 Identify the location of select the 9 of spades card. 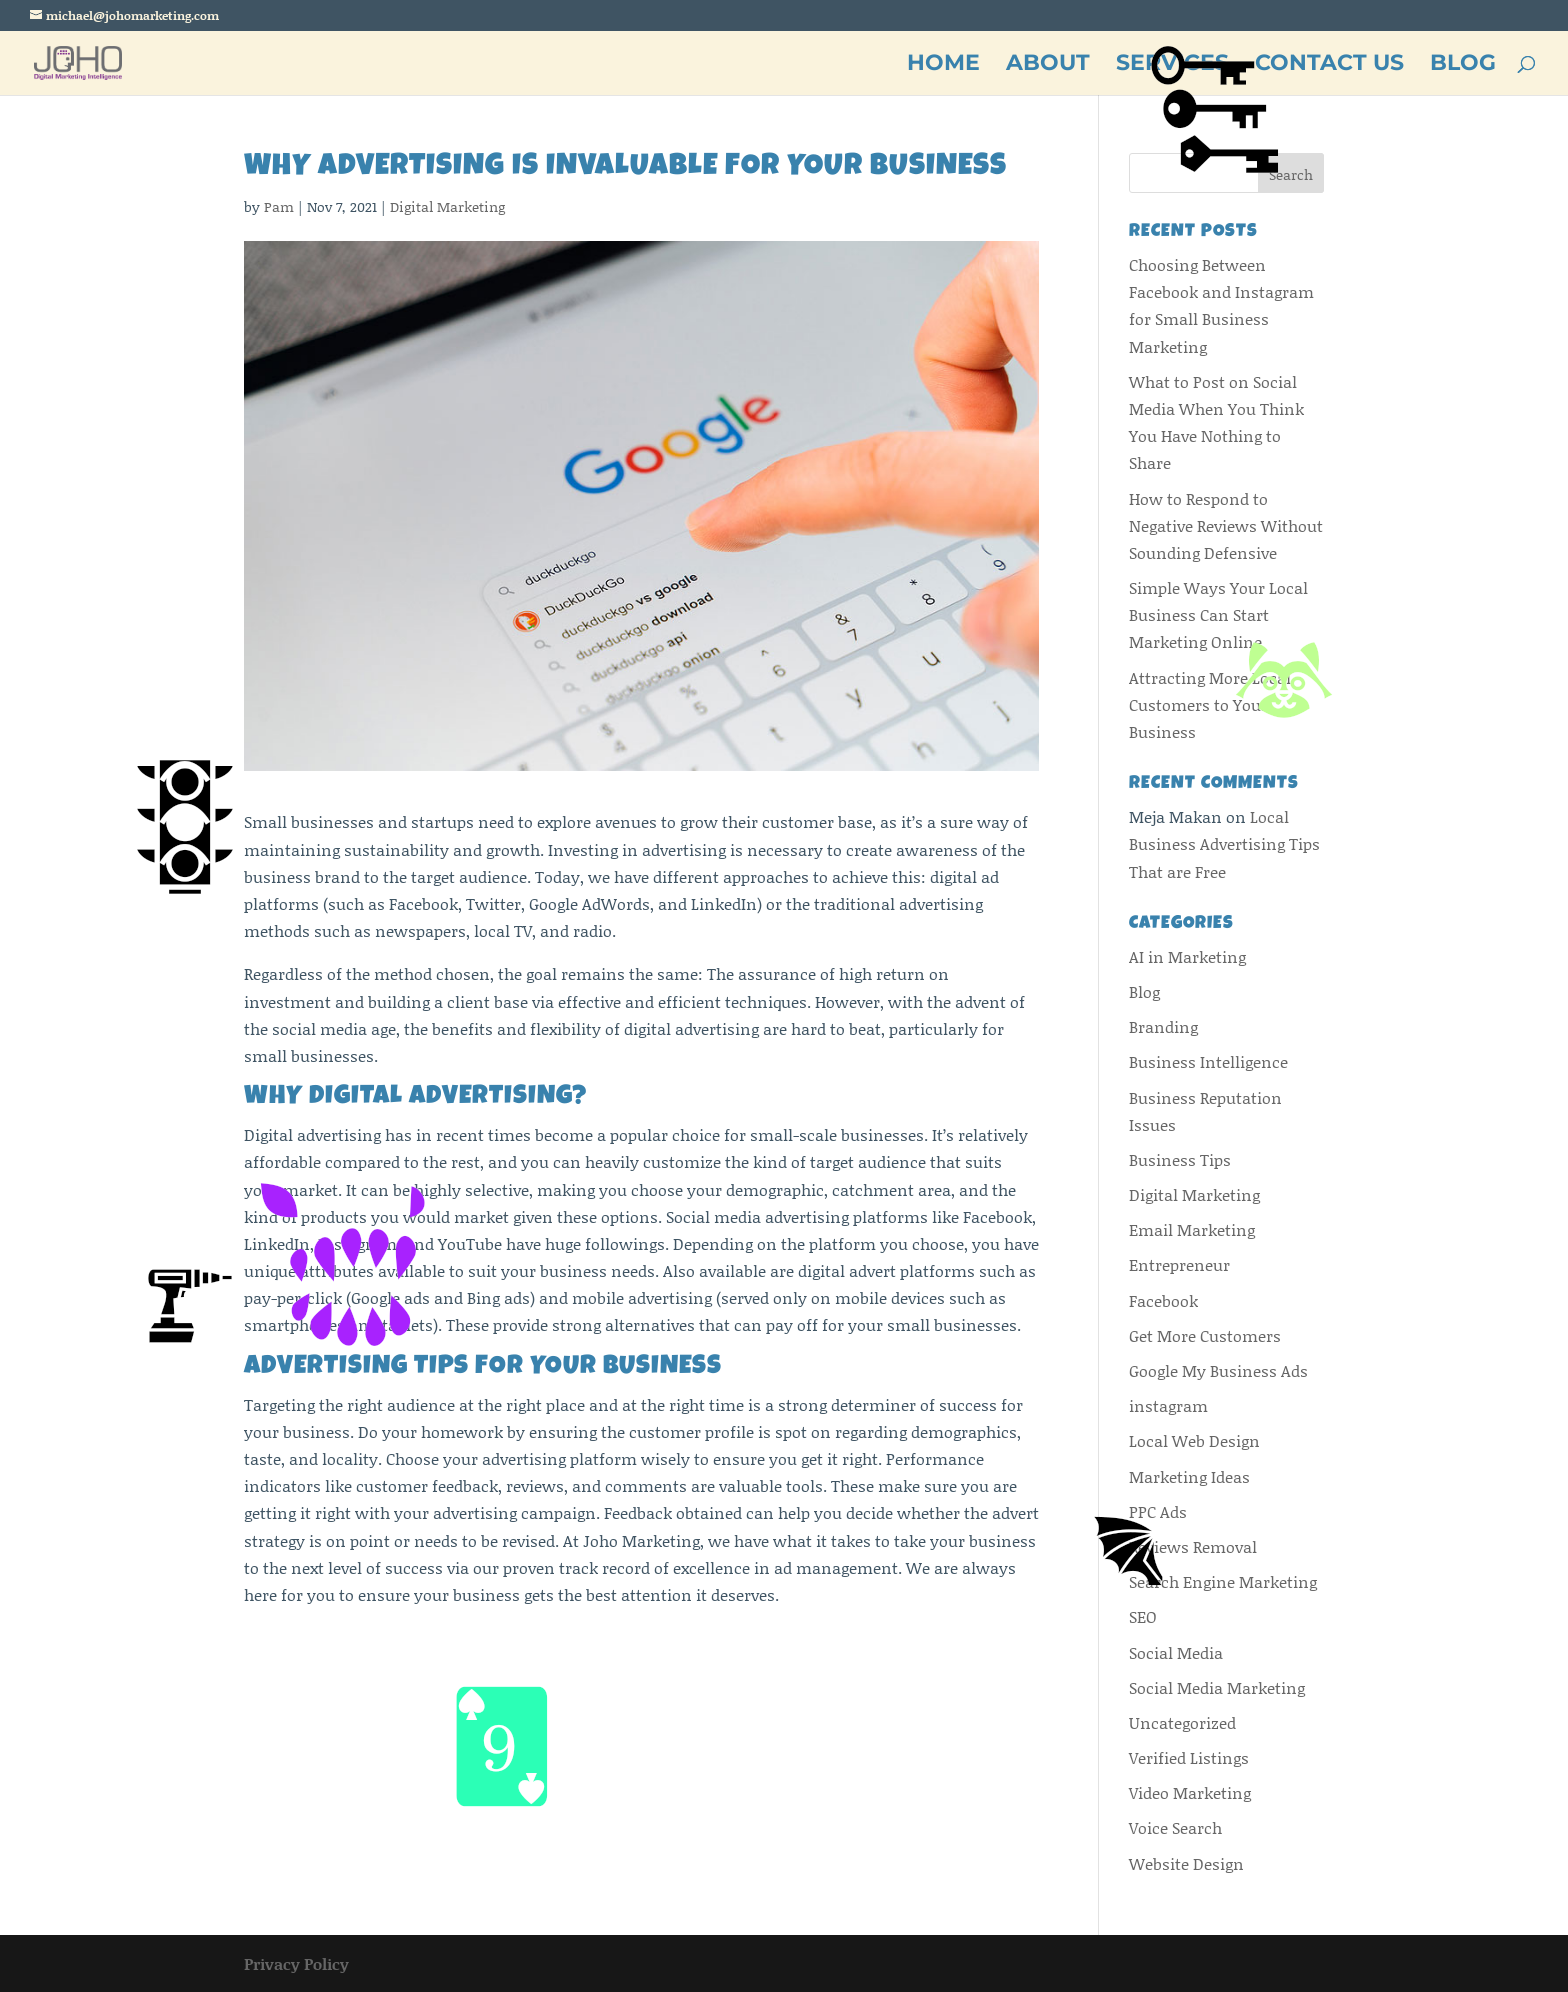
(501, 1746).